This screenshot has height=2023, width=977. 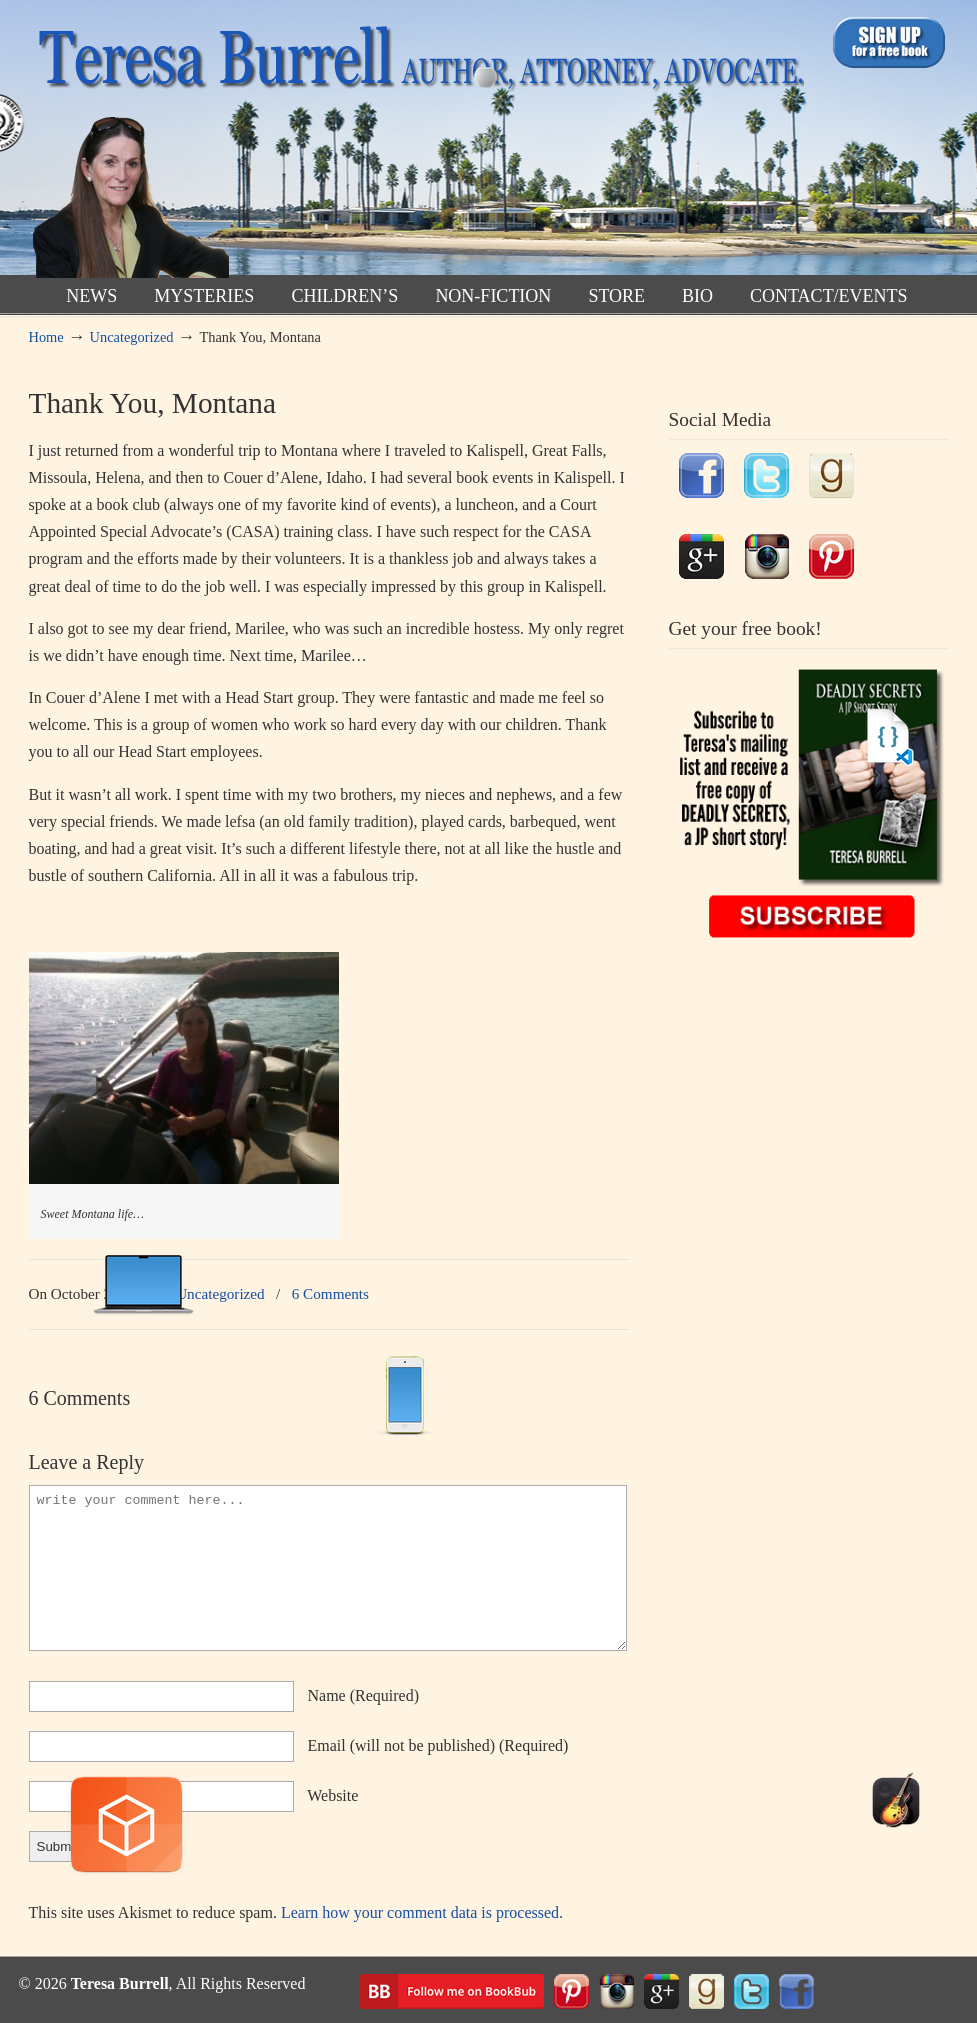 I want to click on open a 3D model file, so click(x=126, y=1820).